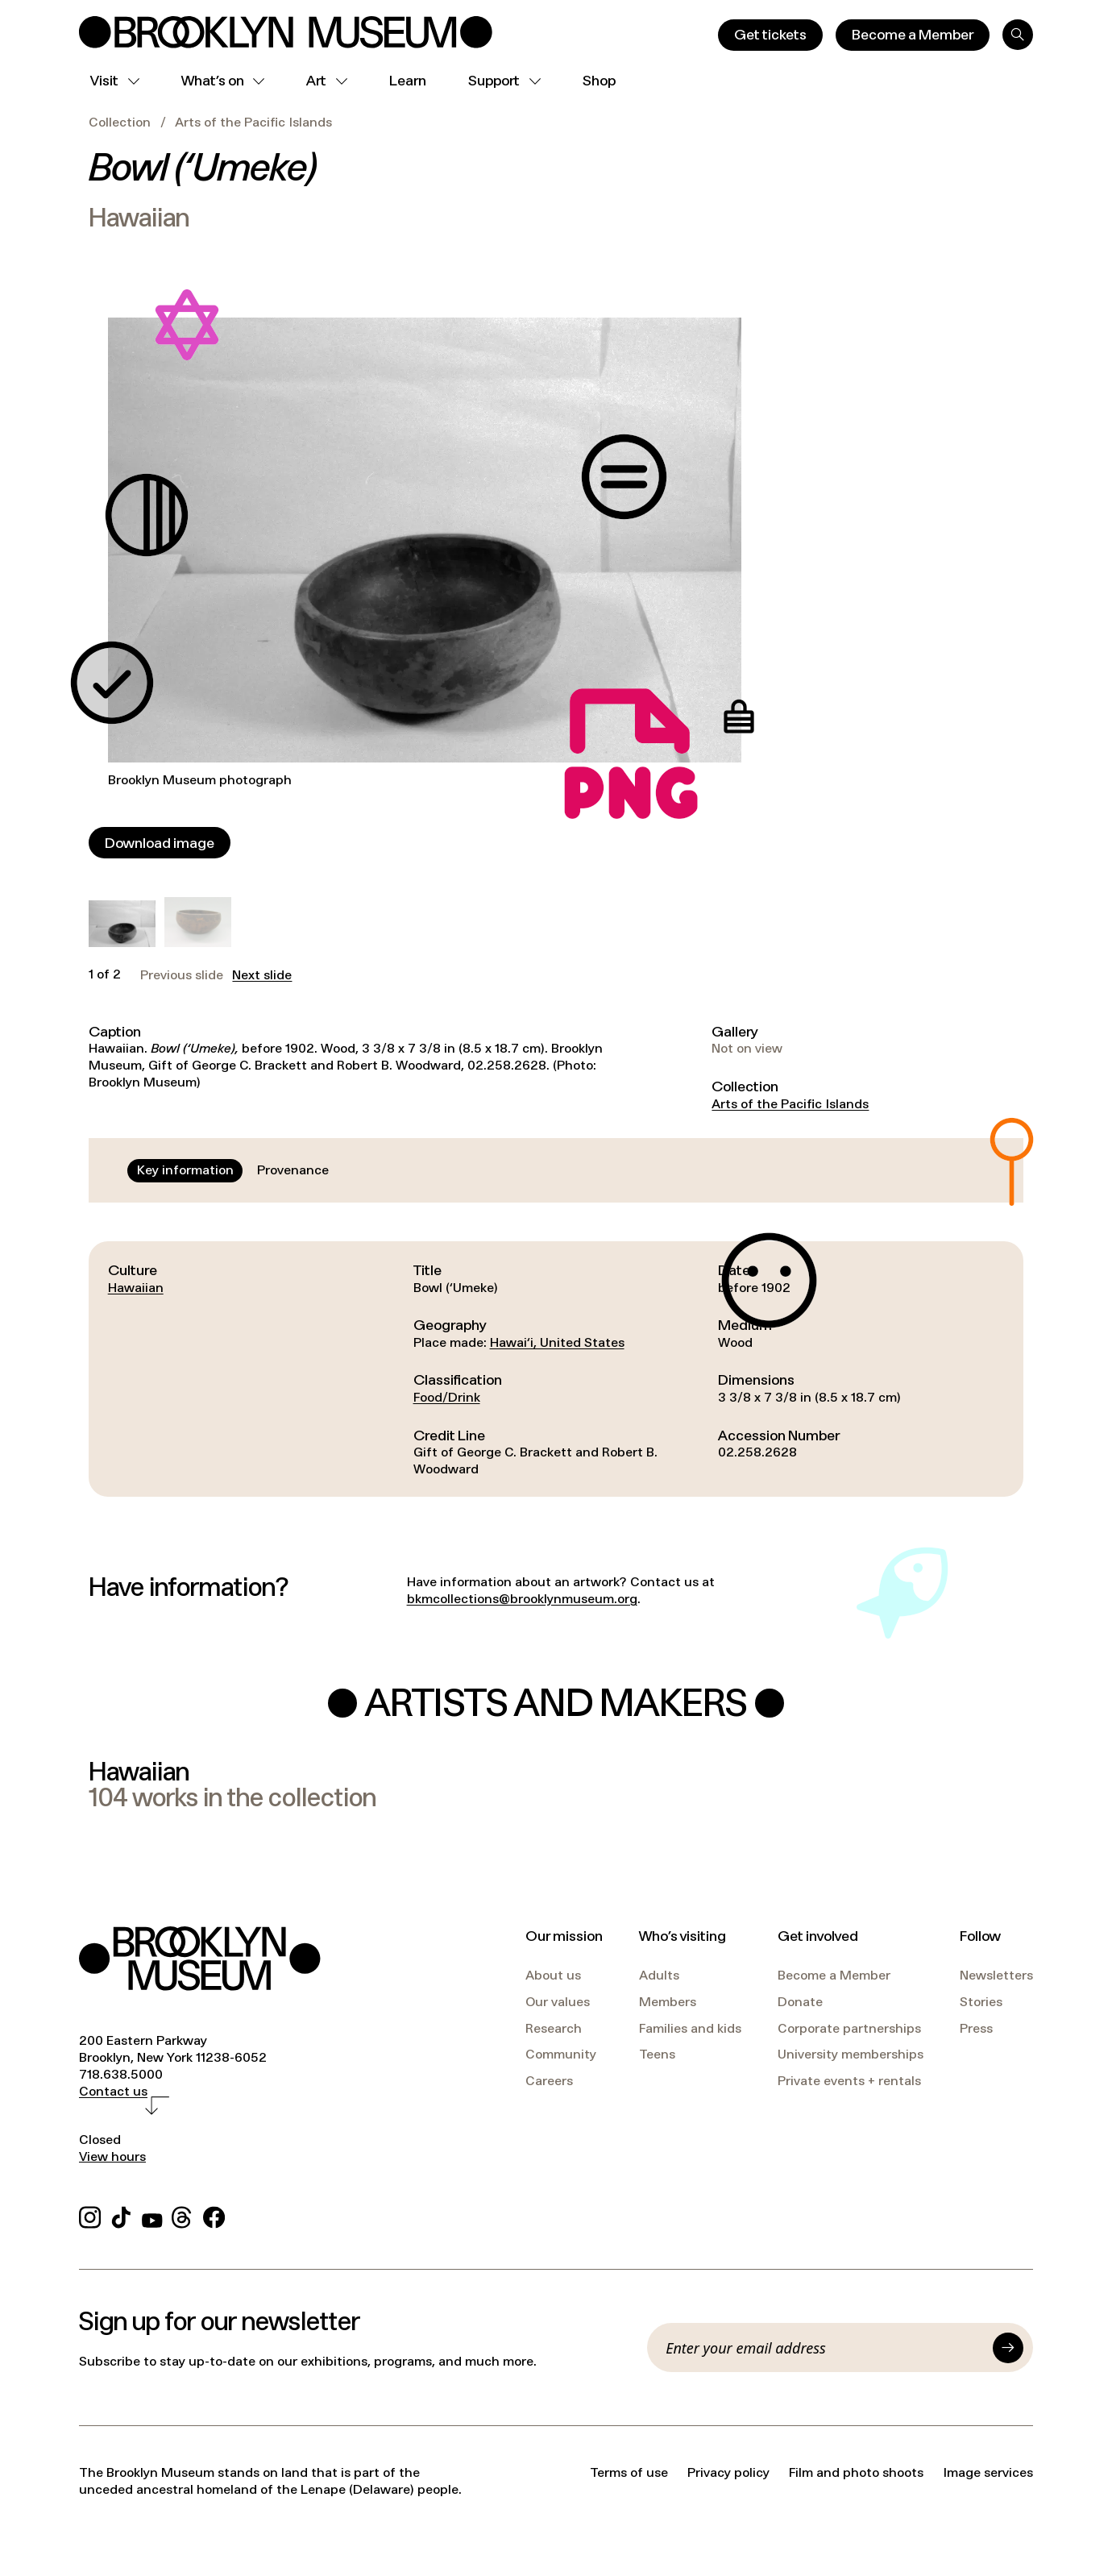 The image size is (1112, 2576). I want to click on toggle between light and dark mode, so click(147, 515).